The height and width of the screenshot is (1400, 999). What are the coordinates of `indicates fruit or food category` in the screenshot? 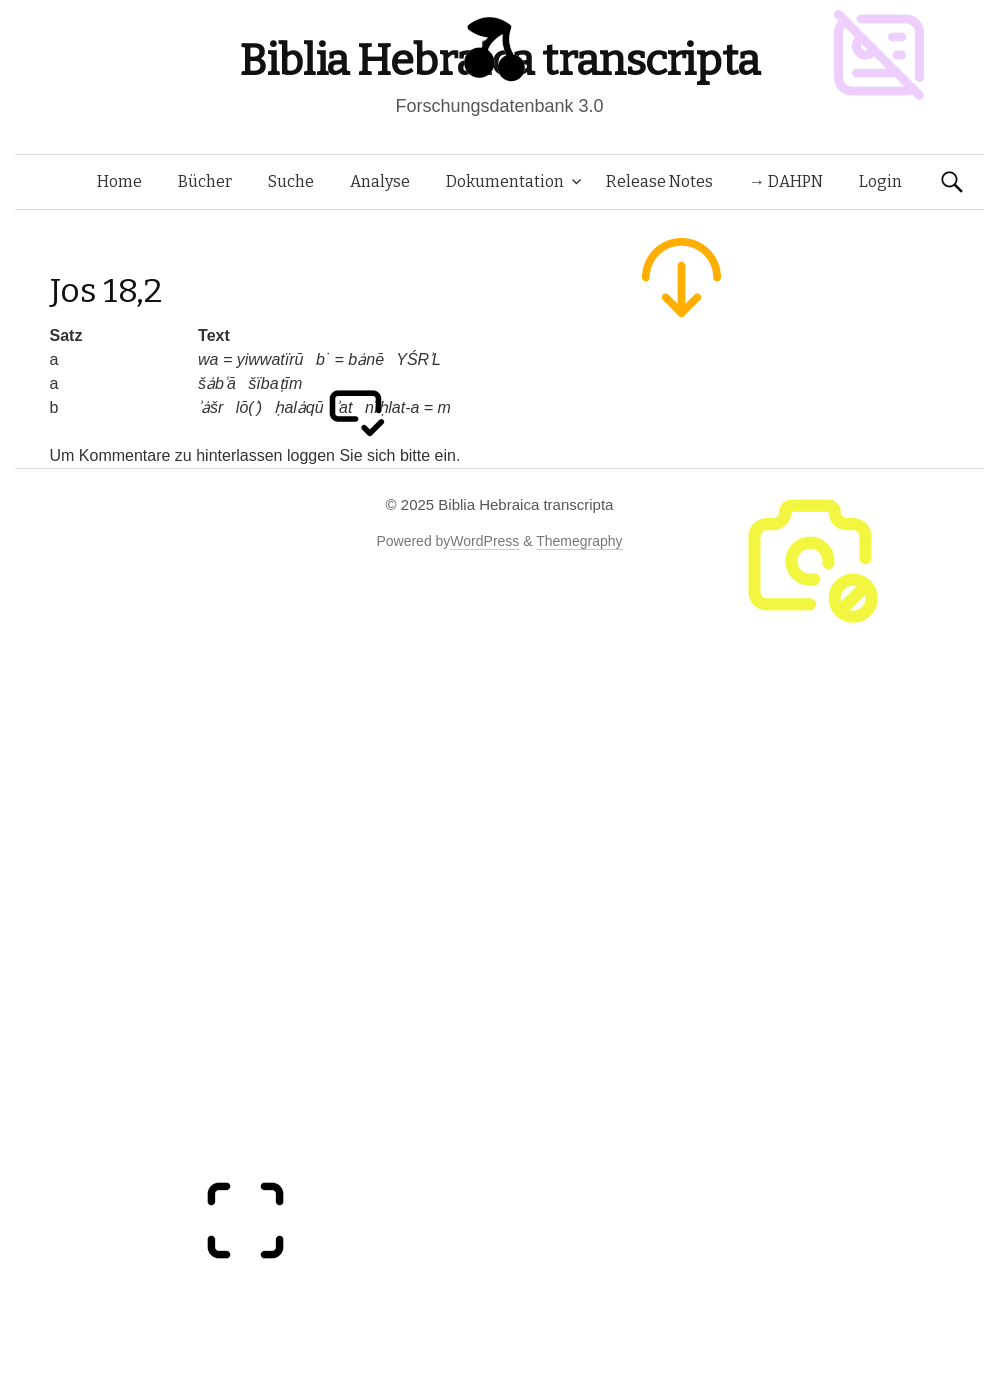 It's located at (494, 47).